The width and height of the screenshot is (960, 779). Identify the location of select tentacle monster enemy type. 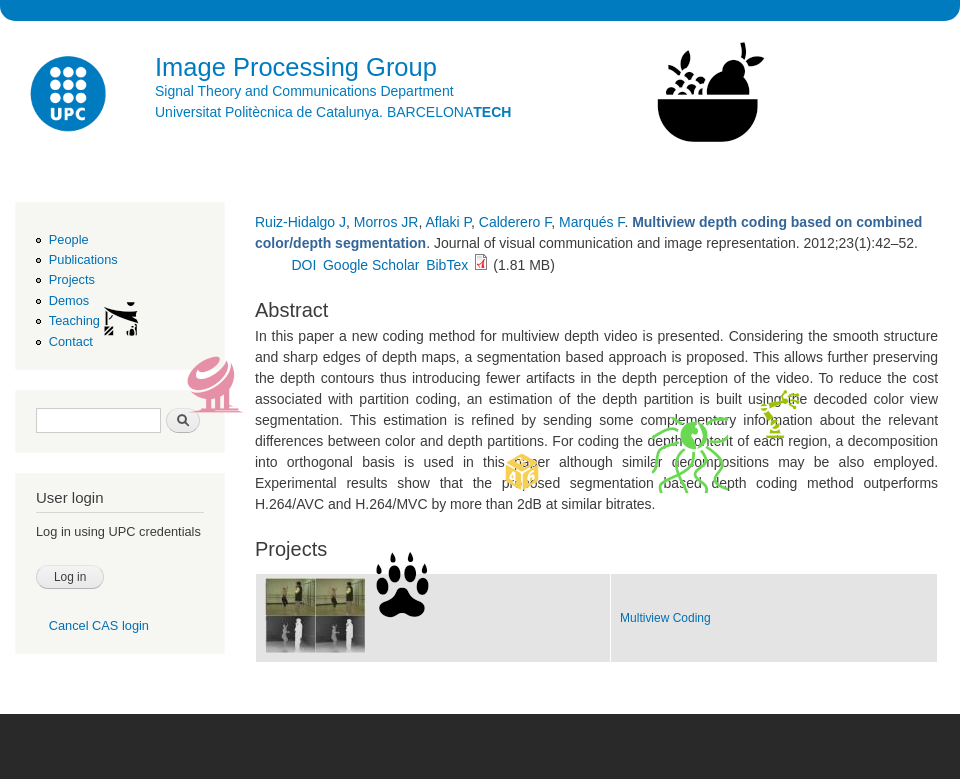
(690, 455).